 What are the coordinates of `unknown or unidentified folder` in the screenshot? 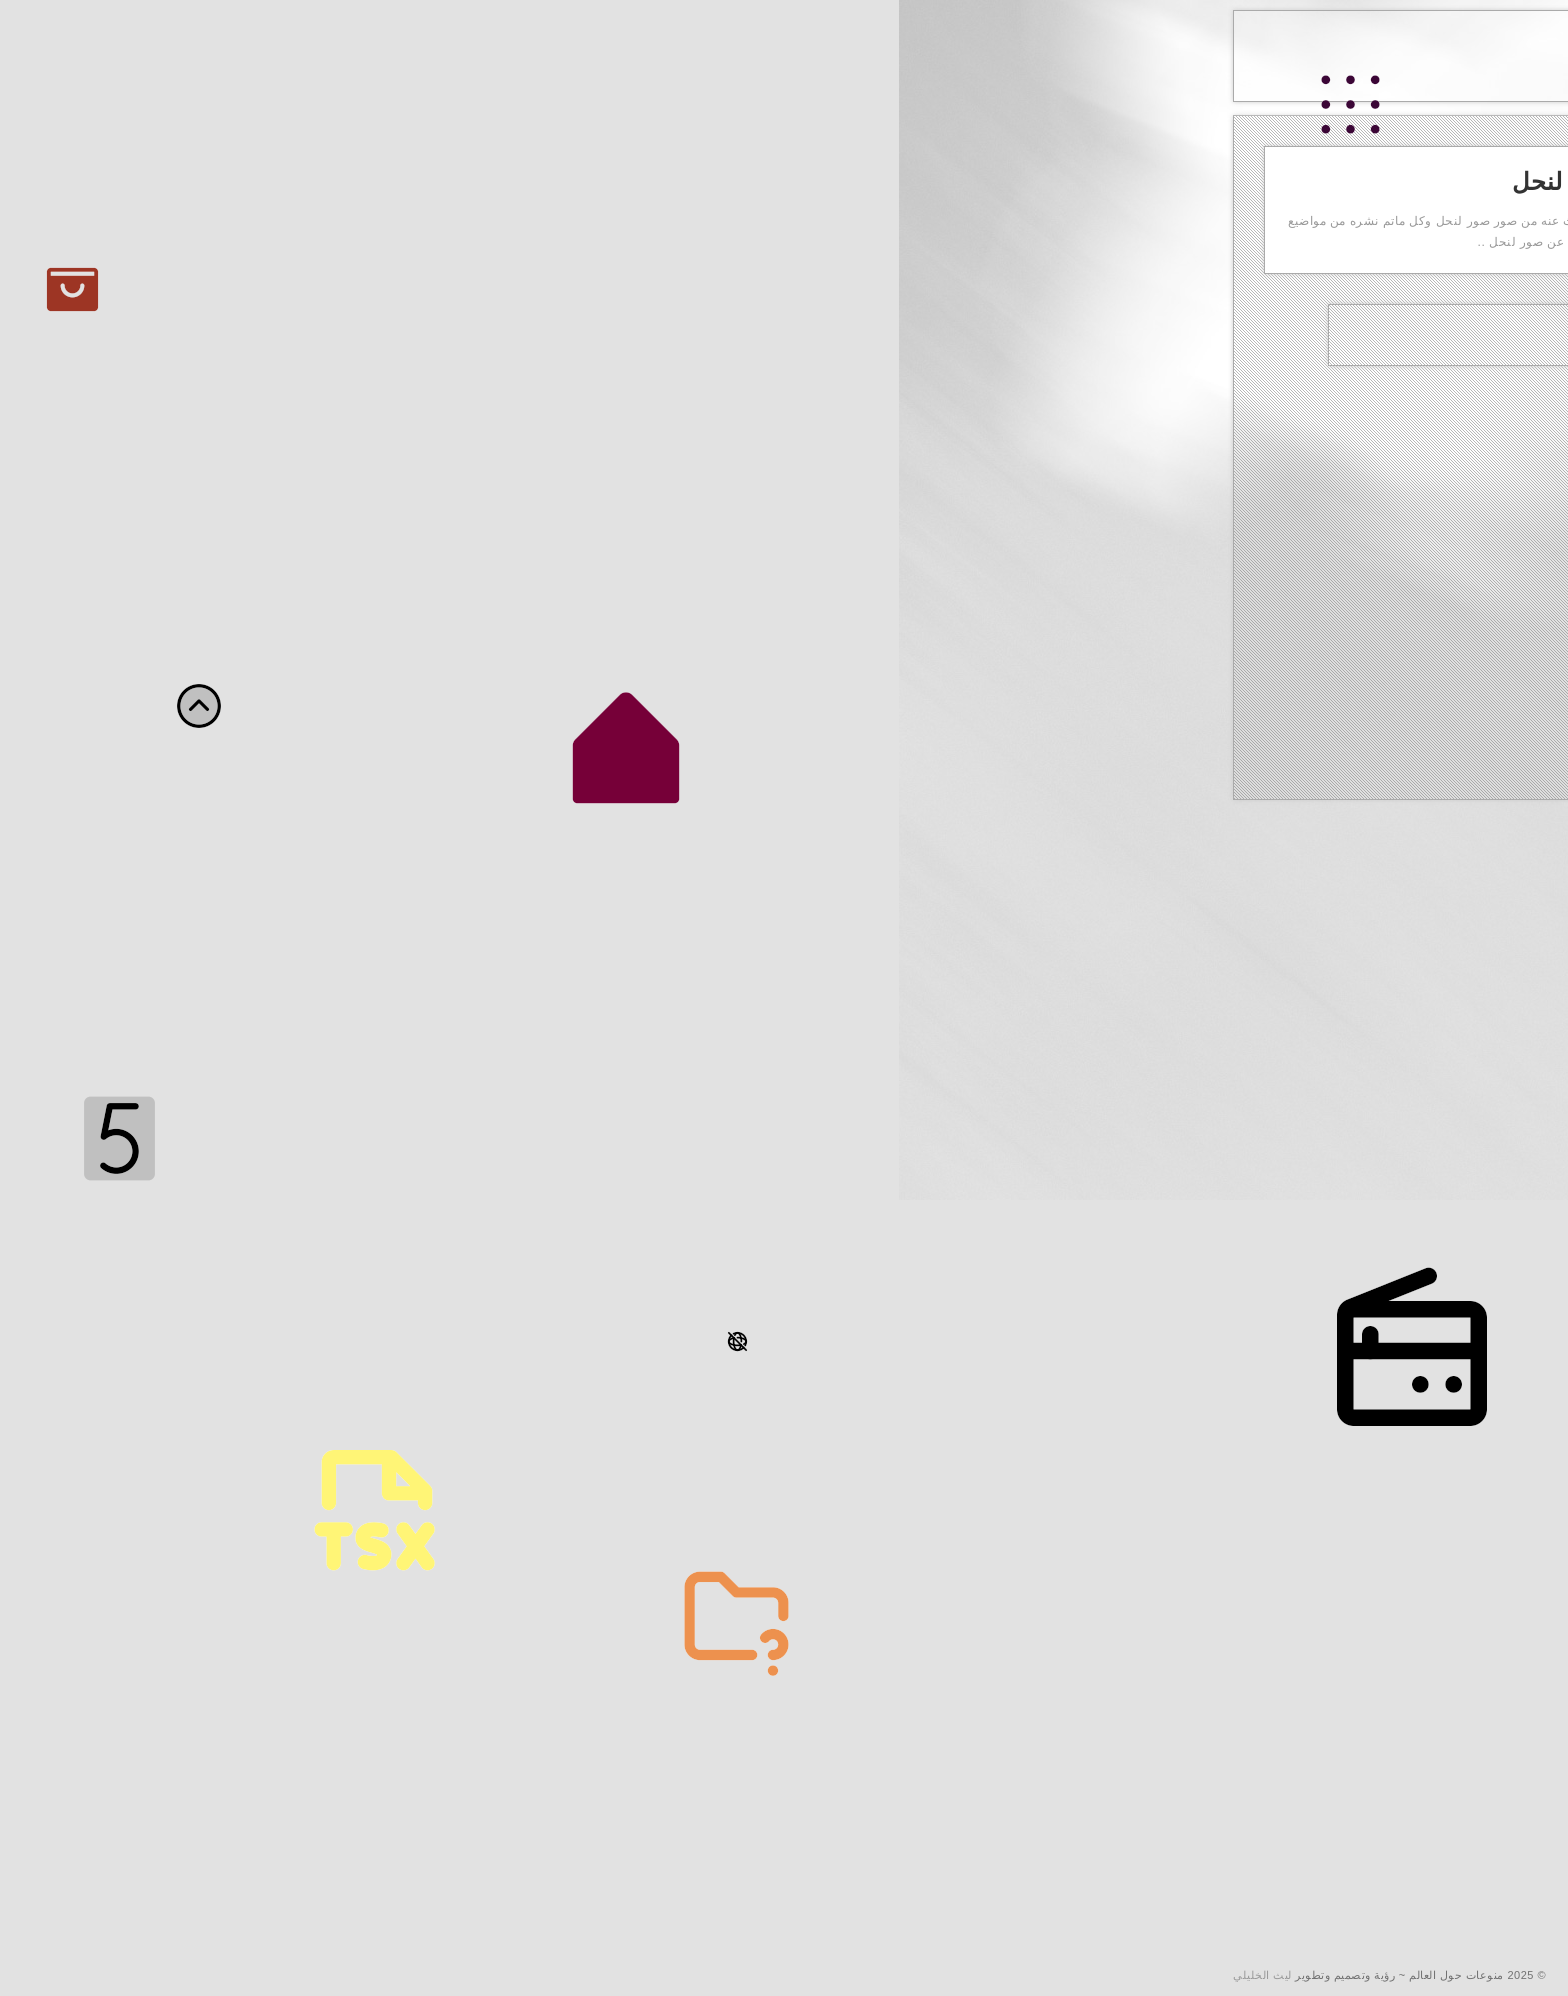 It's located at (736, 1618).